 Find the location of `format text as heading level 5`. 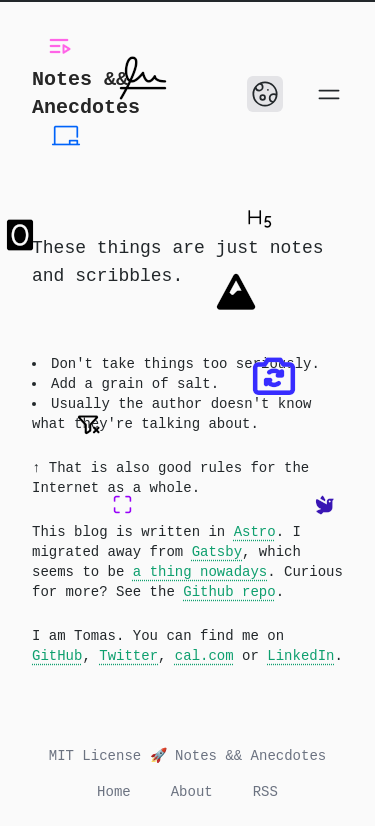

format text as heading level 5 is located at coordinates (258, 218).